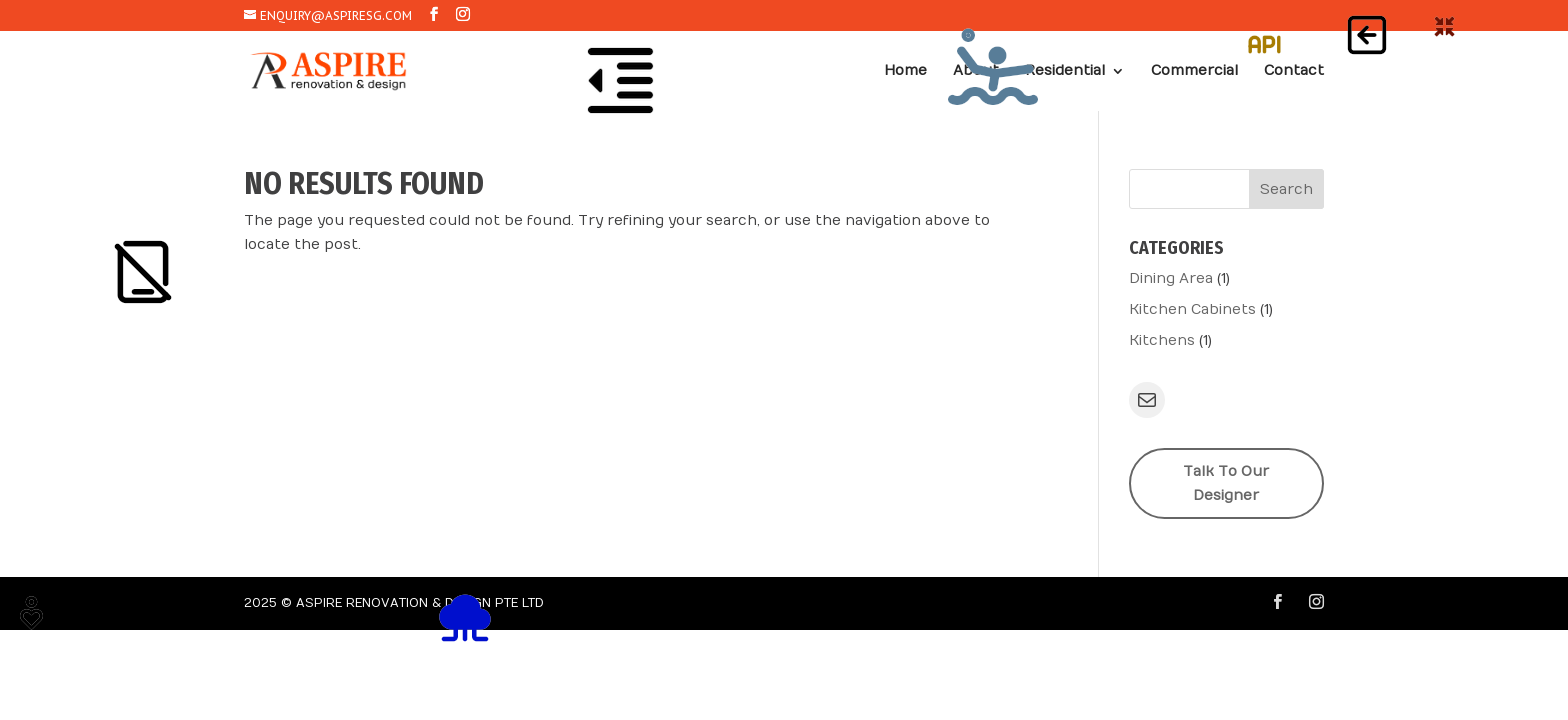 This screenshot has height=720, width=1568. Describe the element at coordinates (993, 69) in the screenshot. I see `water polo sport activity` at that location.